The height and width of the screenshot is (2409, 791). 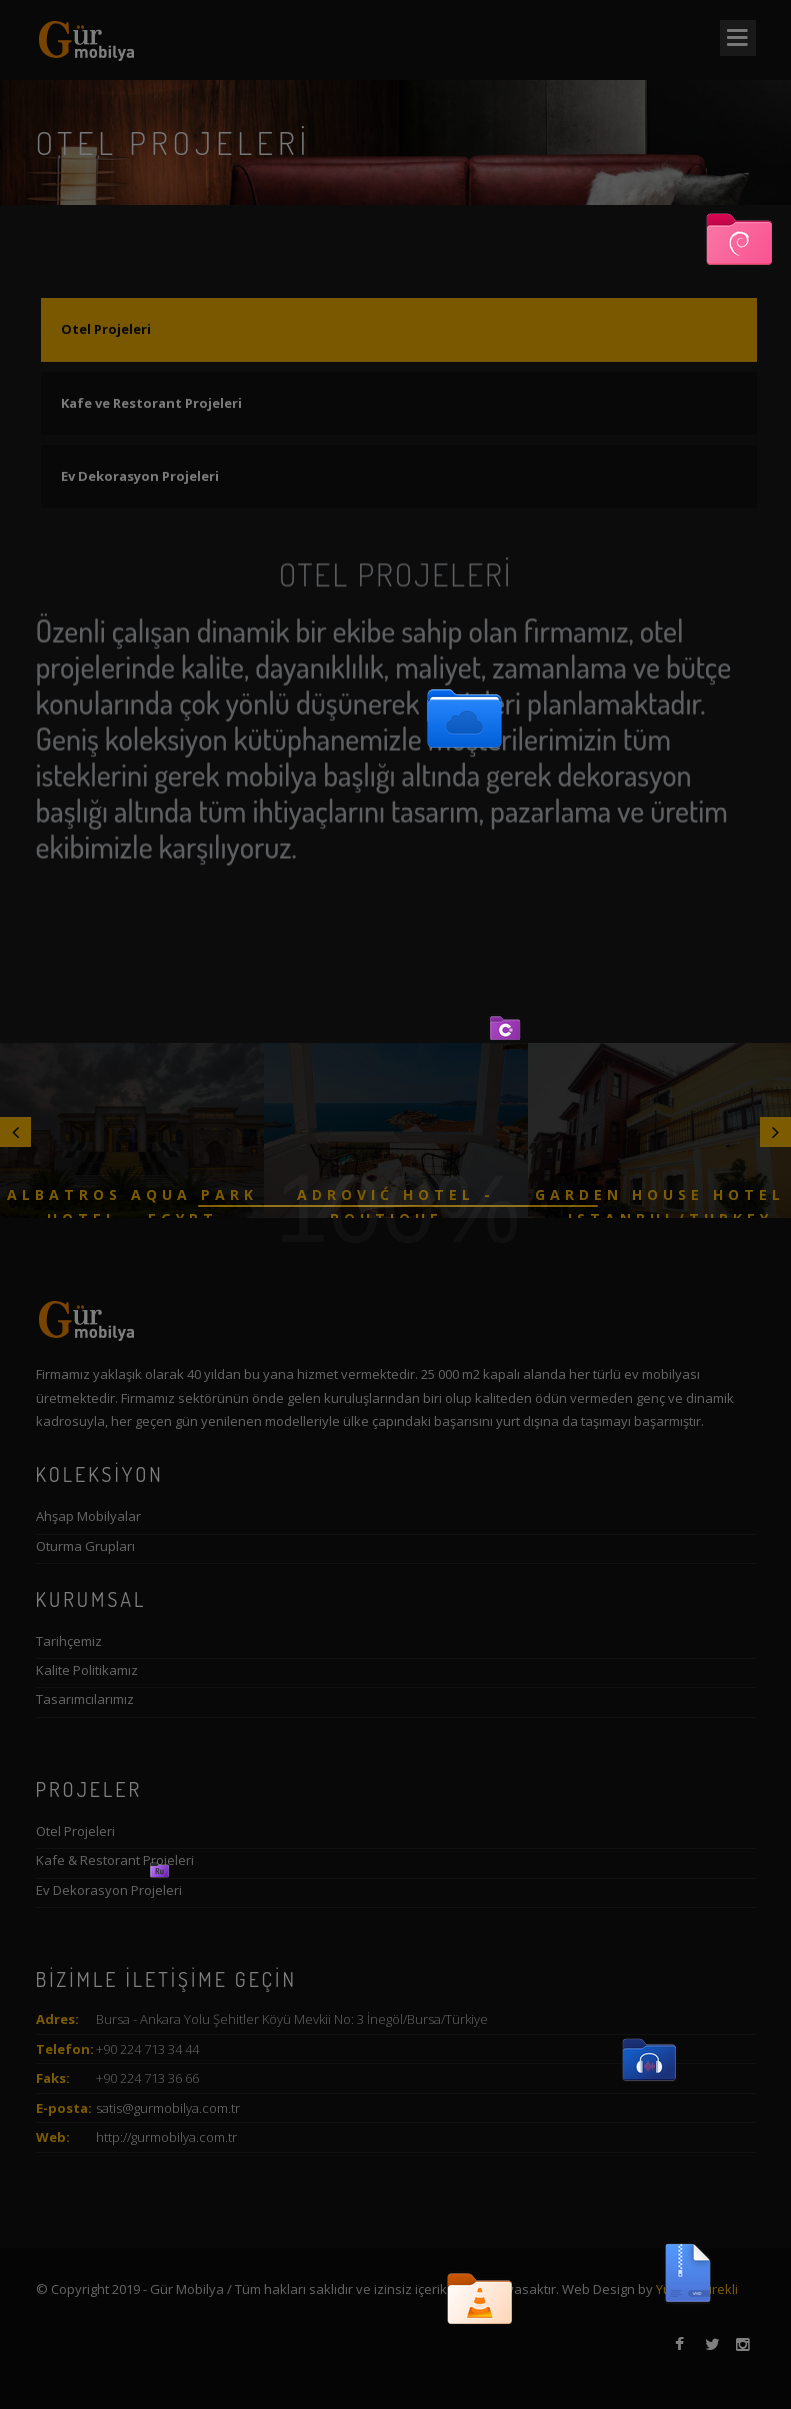 What do you see at coordinates (505, 1029) in the screenshot?
I see `open folder containing C# project files` at bounding box center [505, 1029].